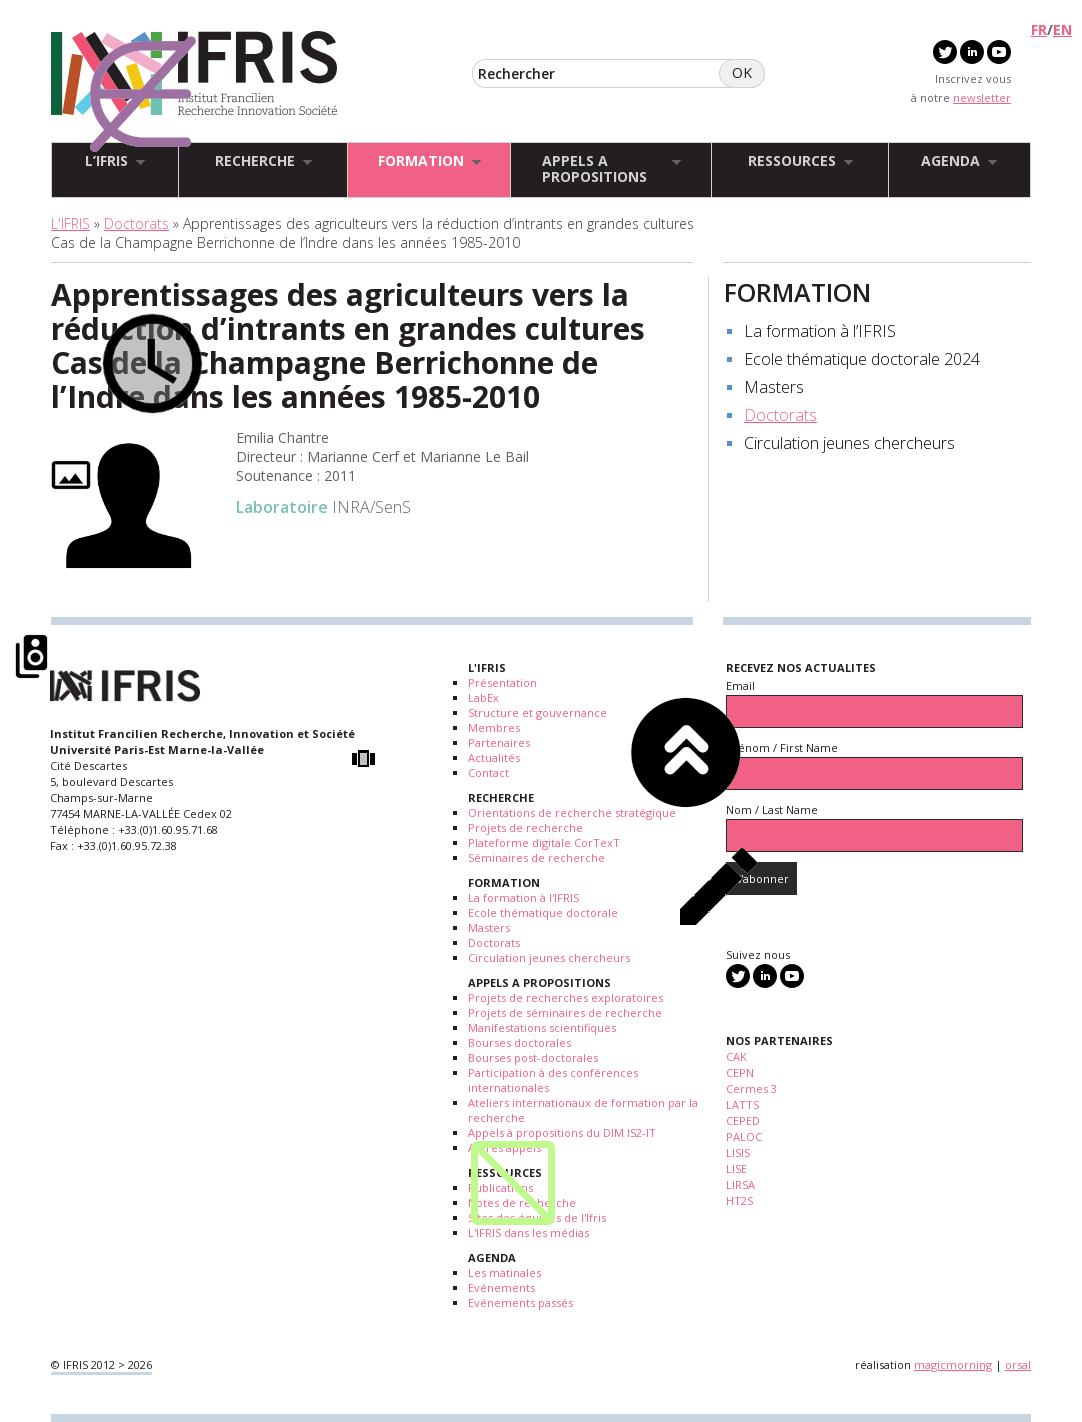 The height and width of the screenshot is (1422, 1082). Describe the element at coordinates (152, 363) in the screenshot. I see `view schedule or upcoming events` at that location.